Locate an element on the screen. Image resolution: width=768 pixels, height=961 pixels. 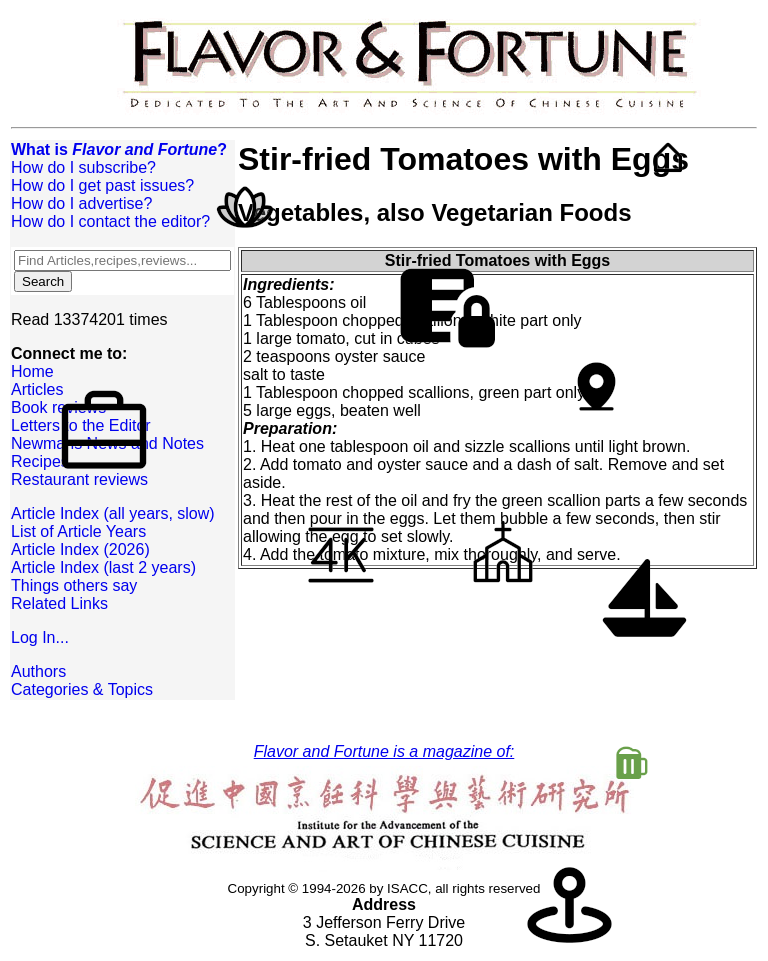
navigate to home screen is located at coordinates (668, 158).